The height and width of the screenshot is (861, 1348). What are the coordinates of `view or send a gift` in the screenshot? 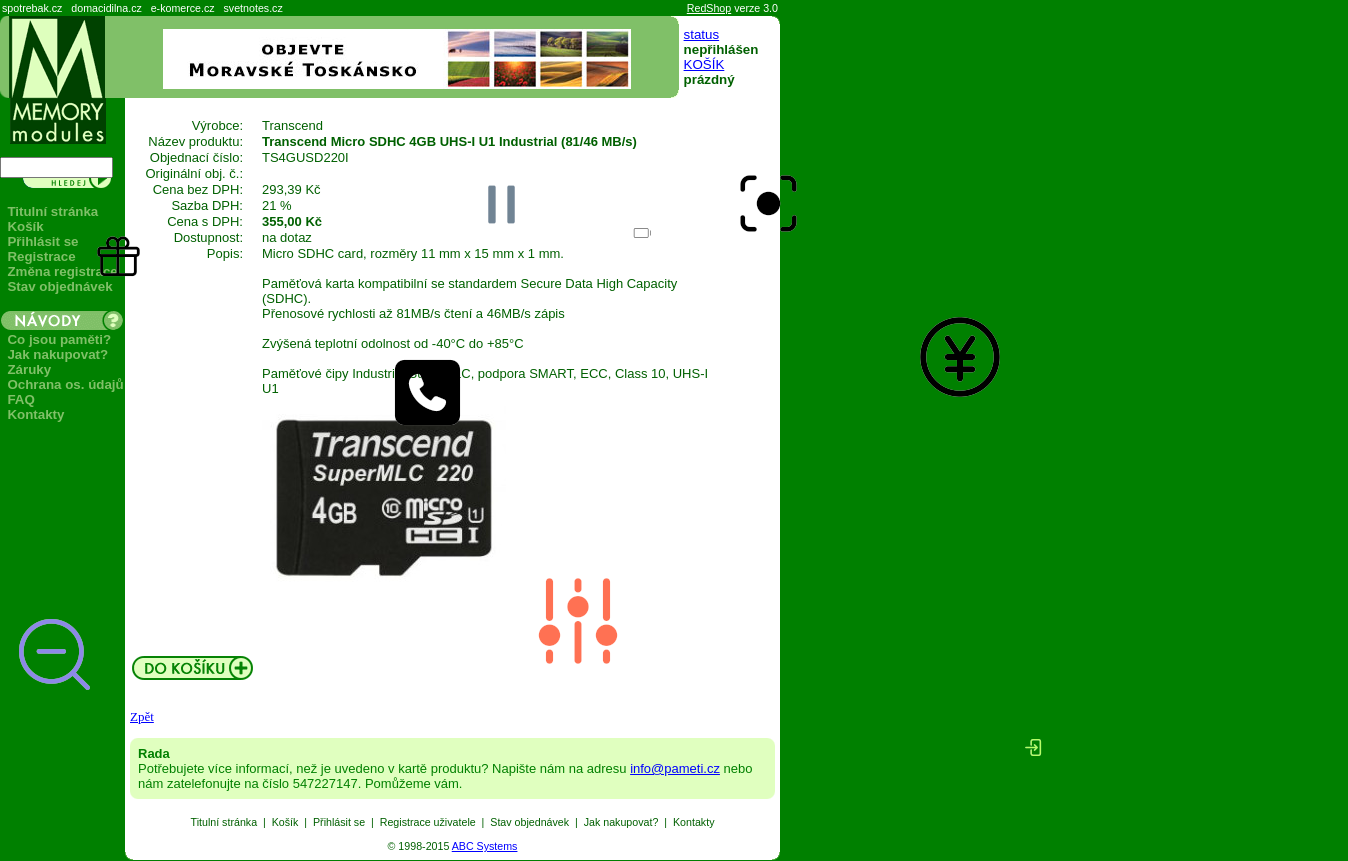 It's located at (118, 256).